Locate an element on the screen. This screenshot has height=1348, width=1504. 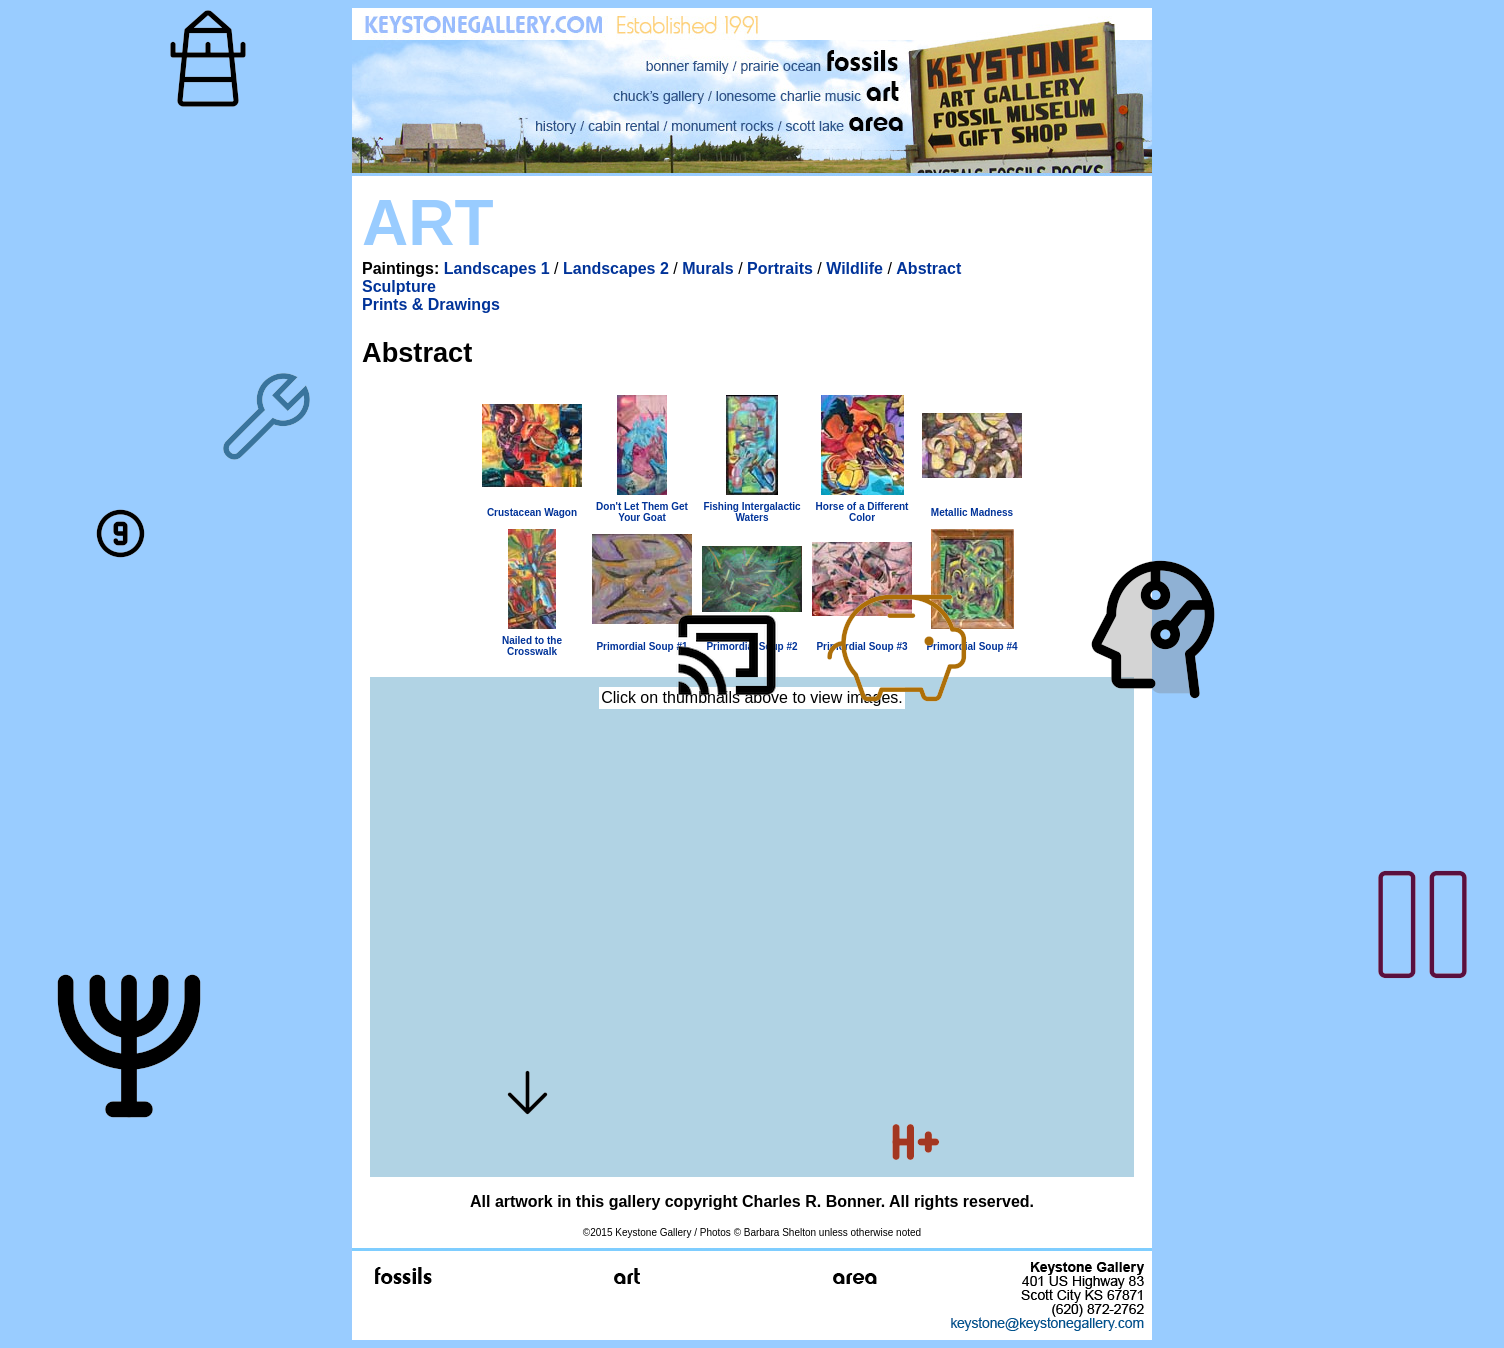
indicates Hanukkah-related content or events is located at coordinates (129, 1046).